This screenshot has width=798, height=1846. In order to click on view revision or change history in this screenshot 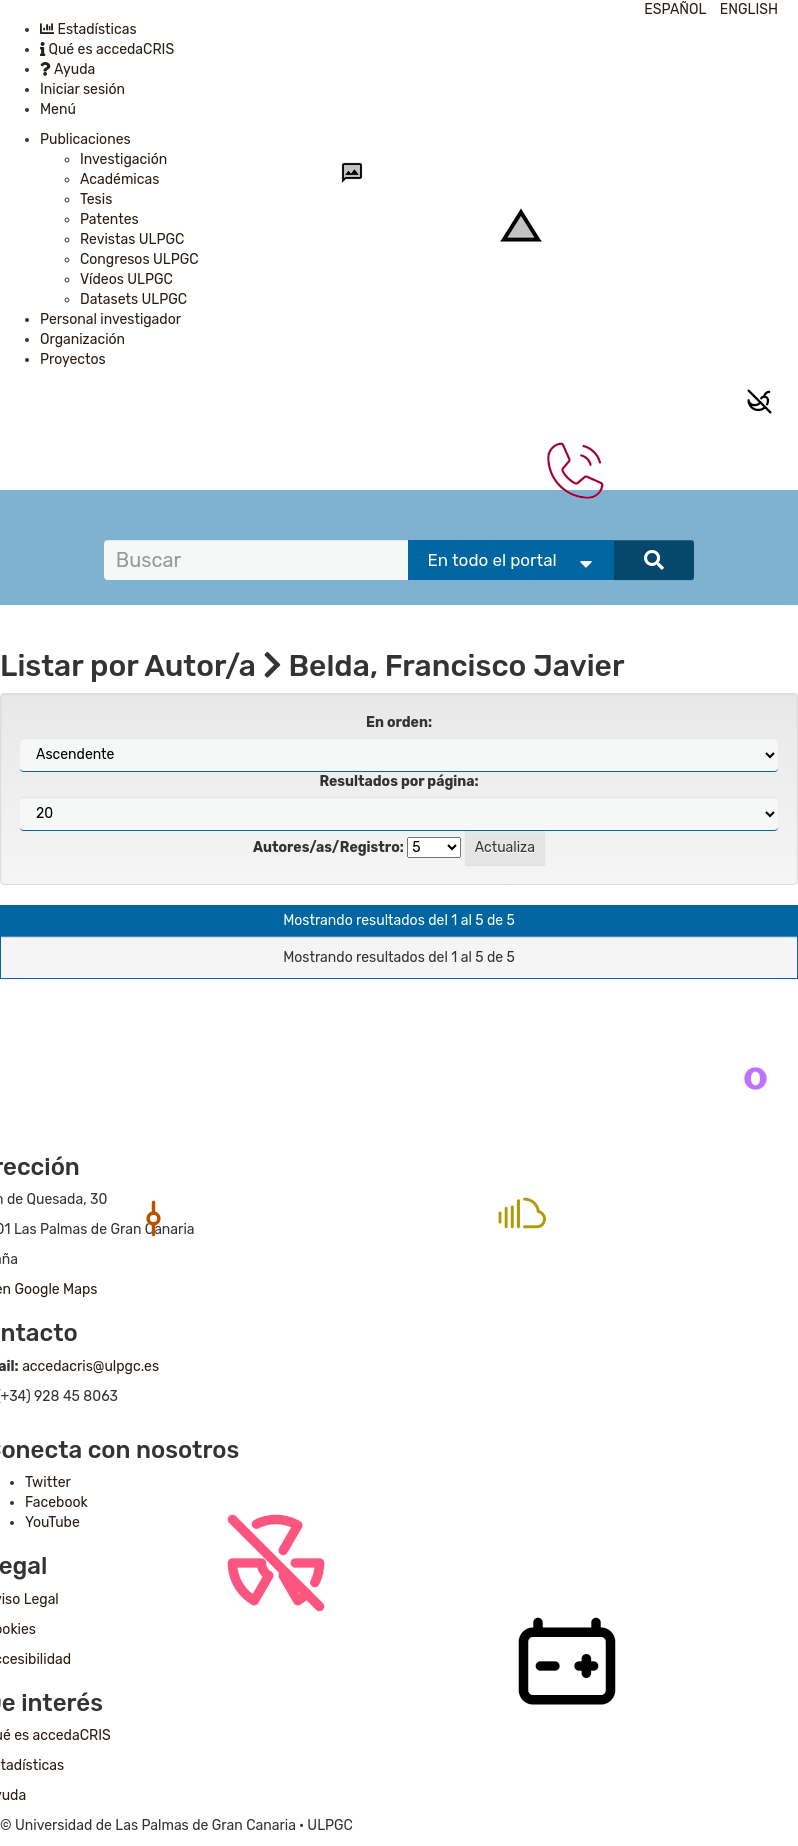, I will do `click(521, 225)`.